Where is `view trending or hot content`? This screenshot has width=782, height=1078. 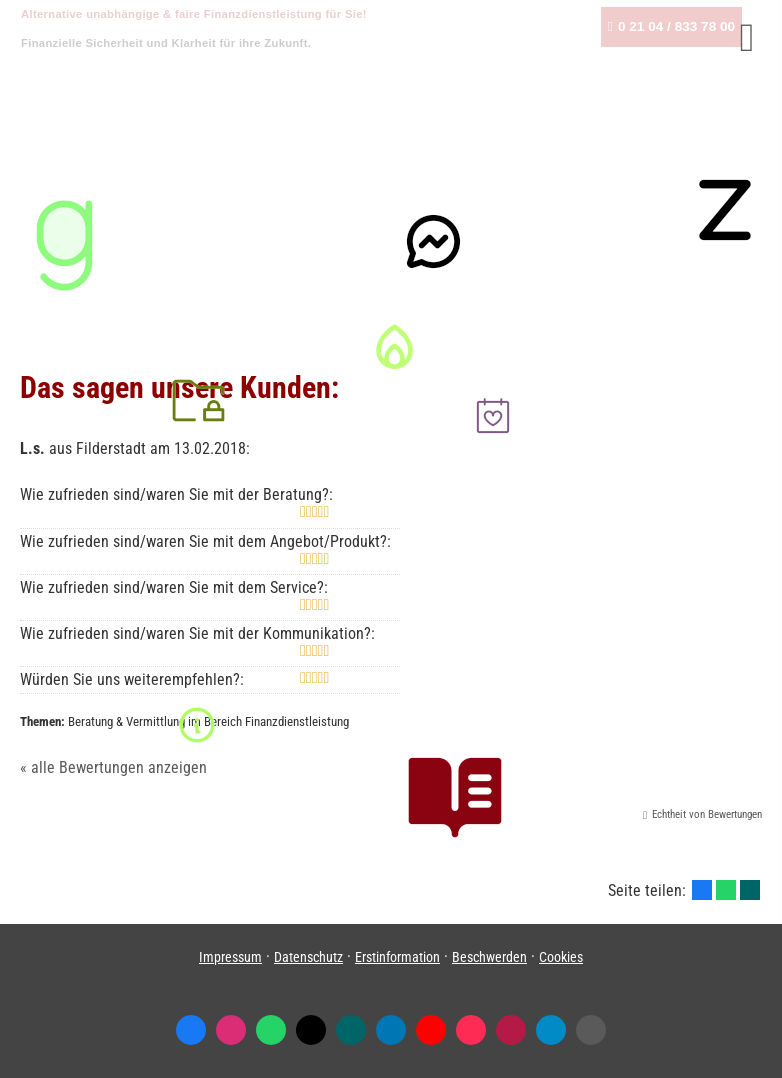
view trending or hot content is located at coordinates (394, 347).